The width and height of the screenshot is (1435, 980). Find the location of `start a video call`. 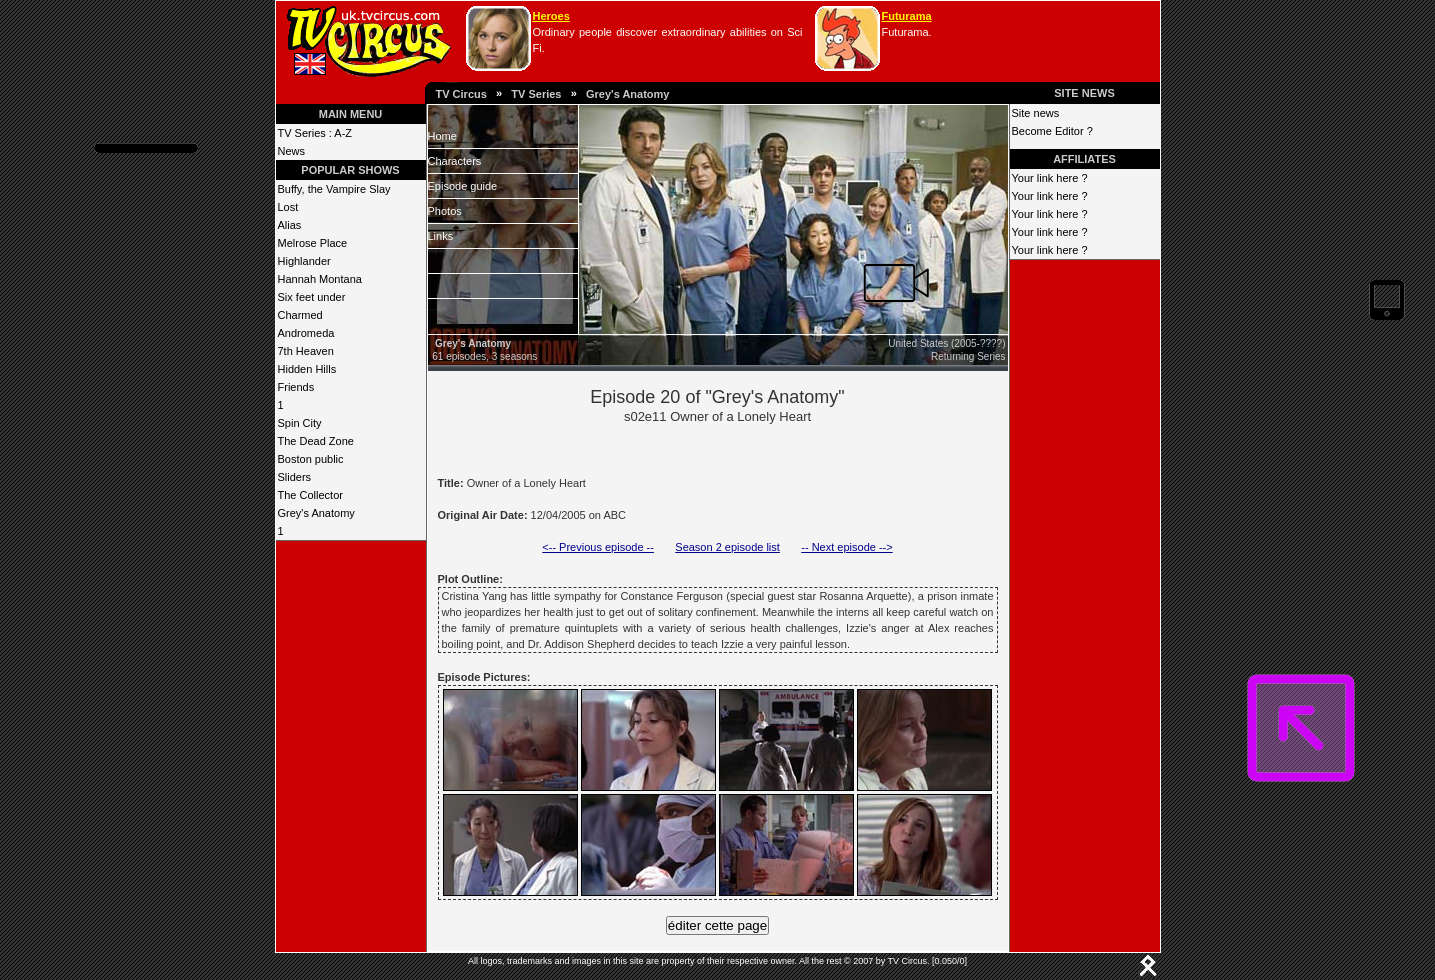

start a video call is located at coordinates (894, 283).